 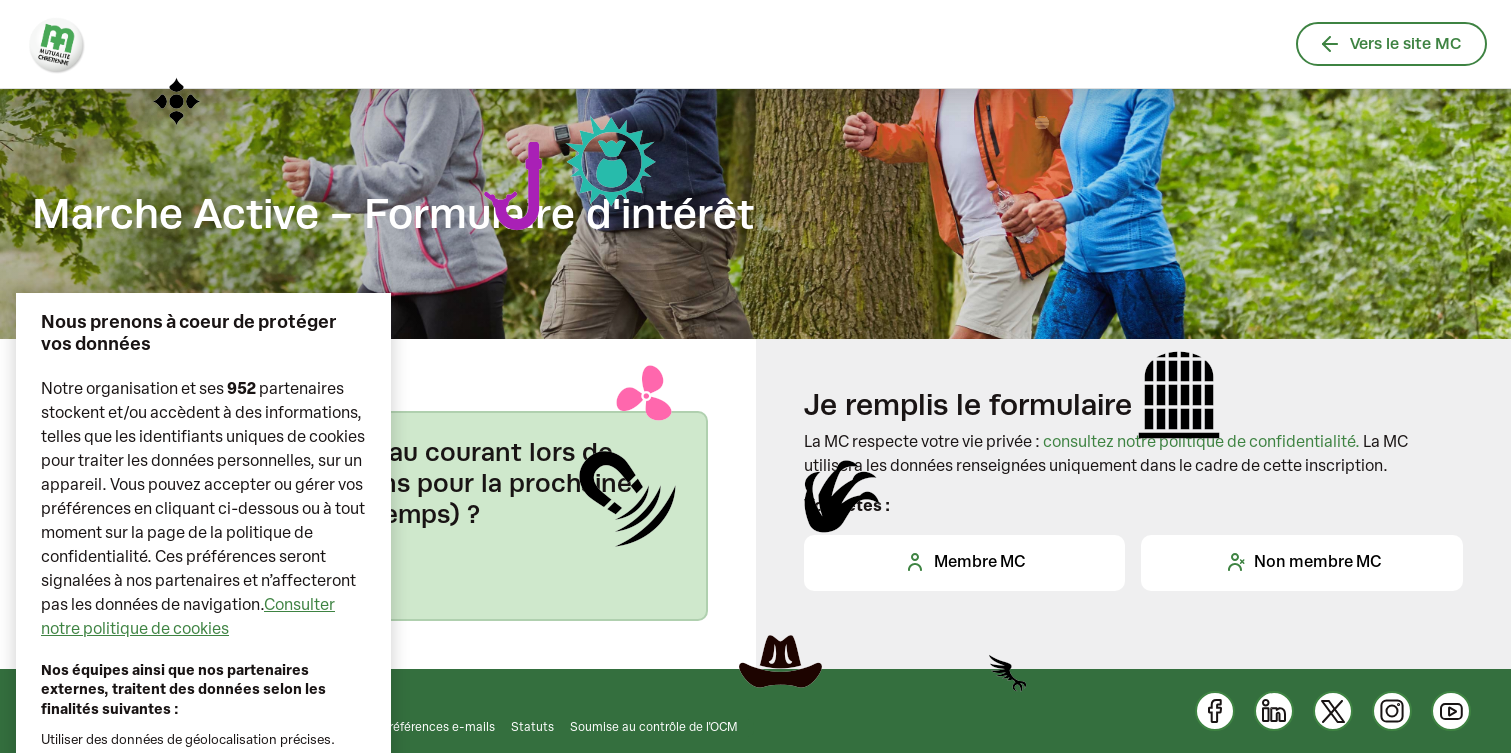 I want to click on access snorkeling or diving activities, so click(x=513, y=186).